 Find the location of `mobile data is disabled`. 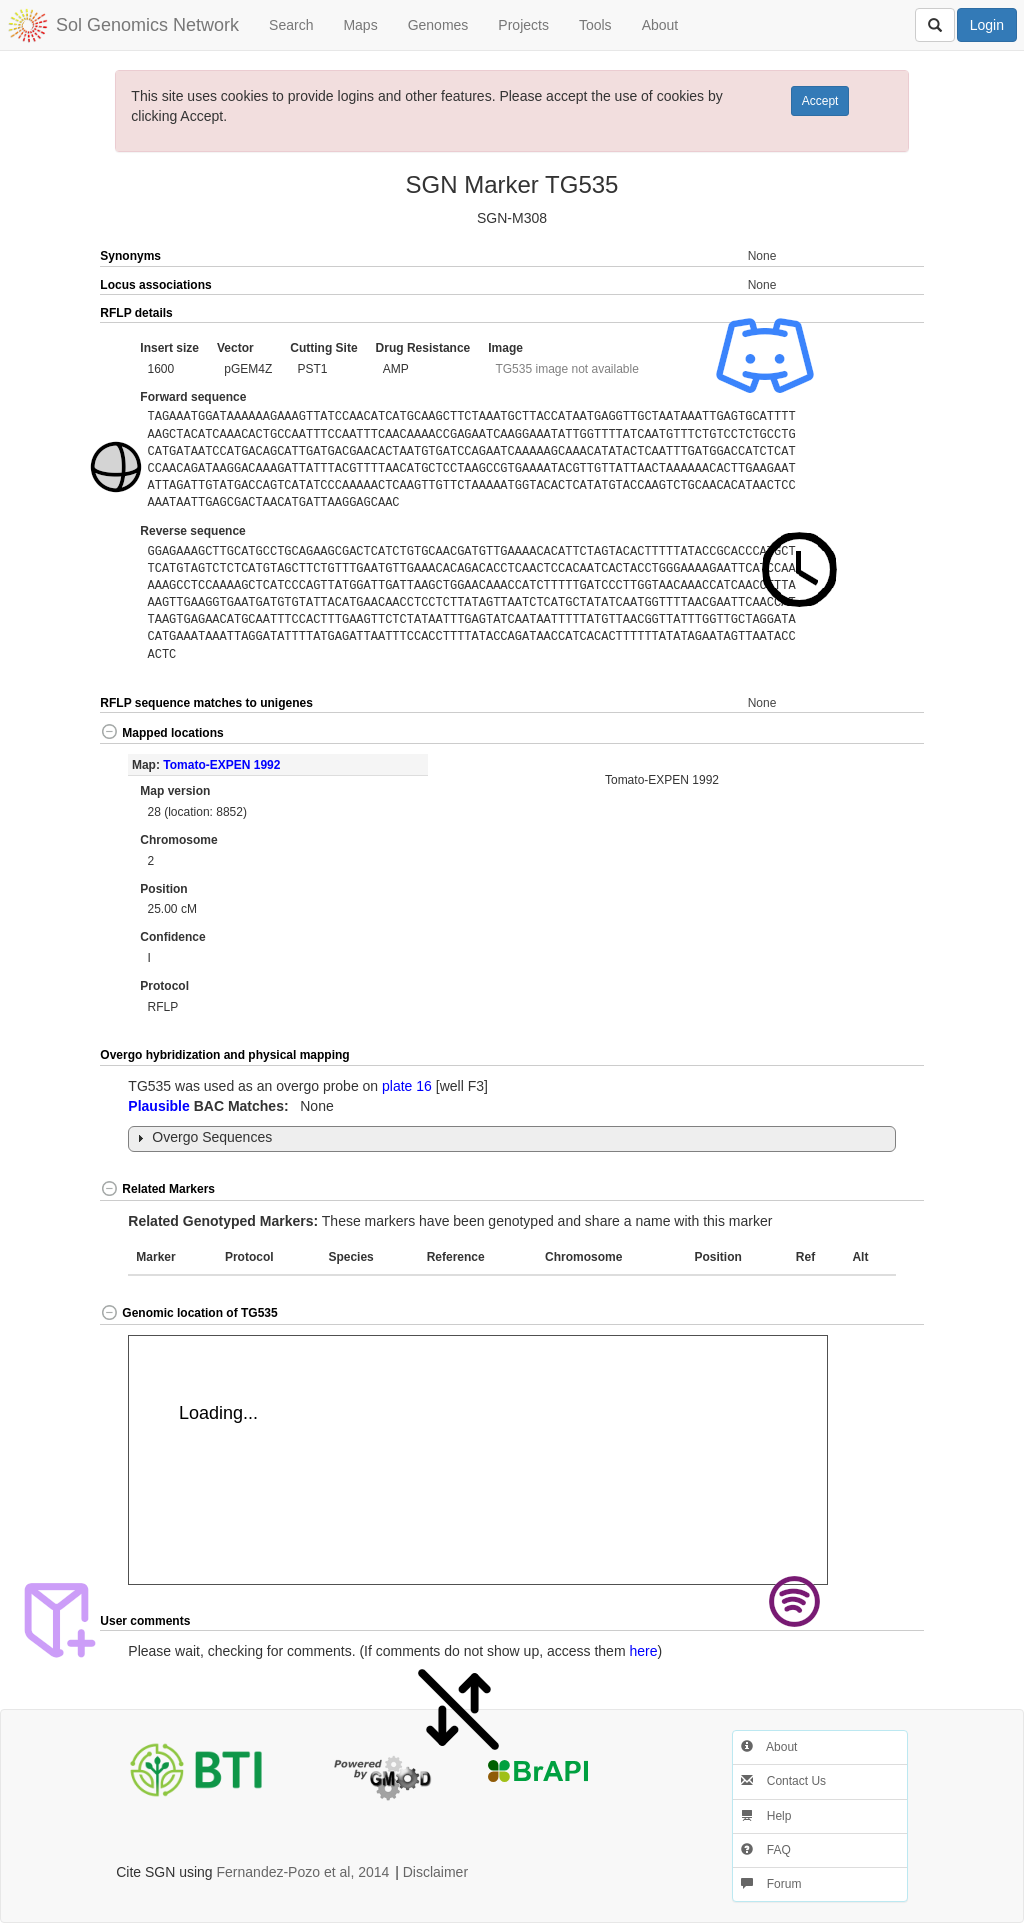

mobile data is disabled is located at coordinates (458, 1709).